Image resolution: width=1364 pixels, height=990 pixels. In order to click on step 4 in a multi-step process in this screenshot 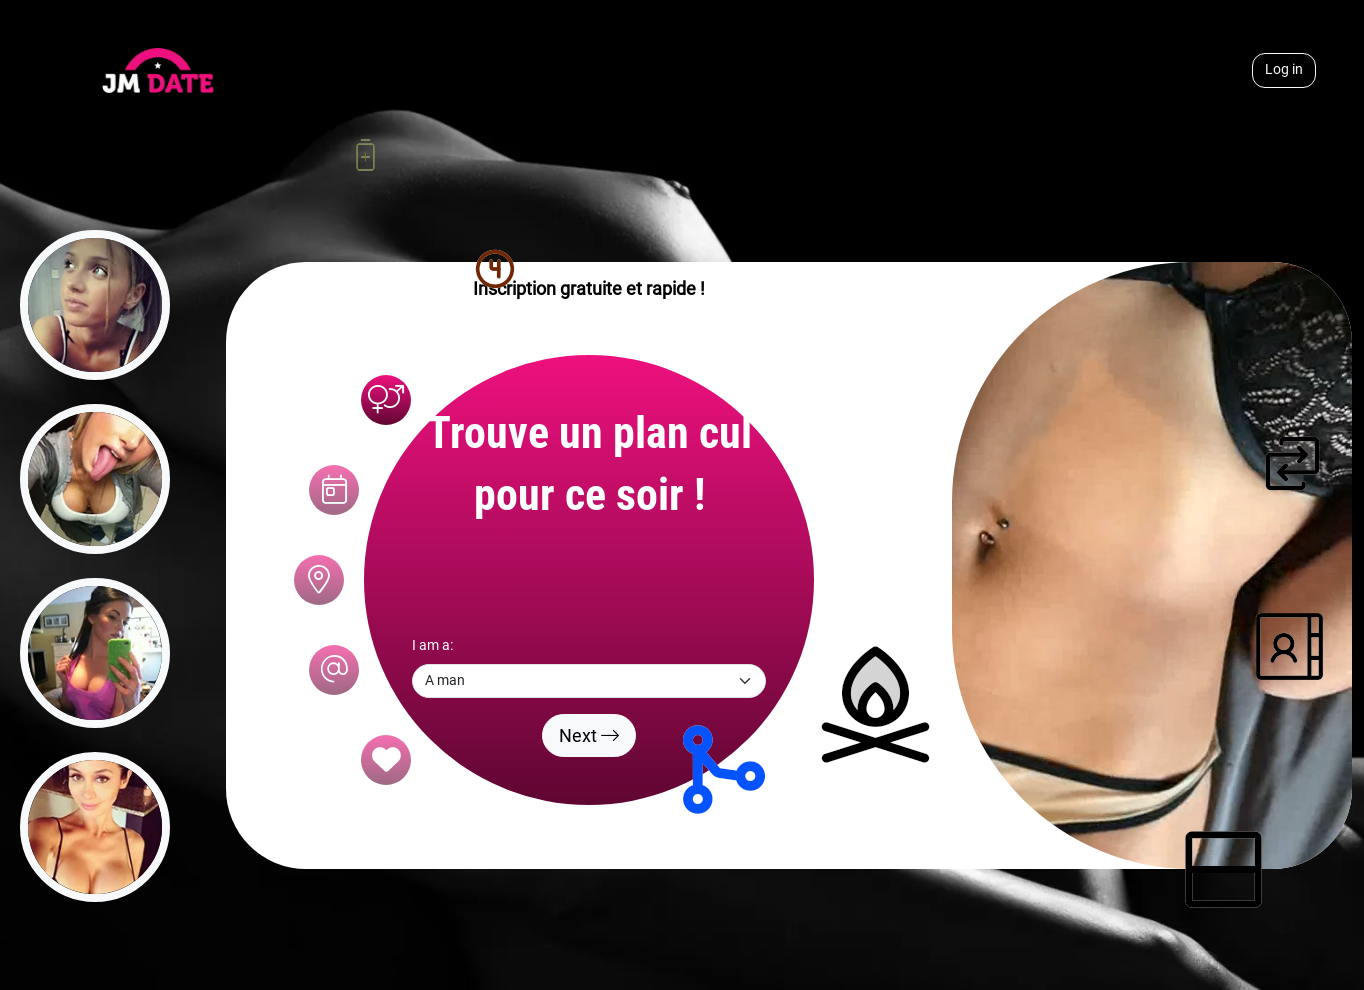, I will do `click(495, 269)`.